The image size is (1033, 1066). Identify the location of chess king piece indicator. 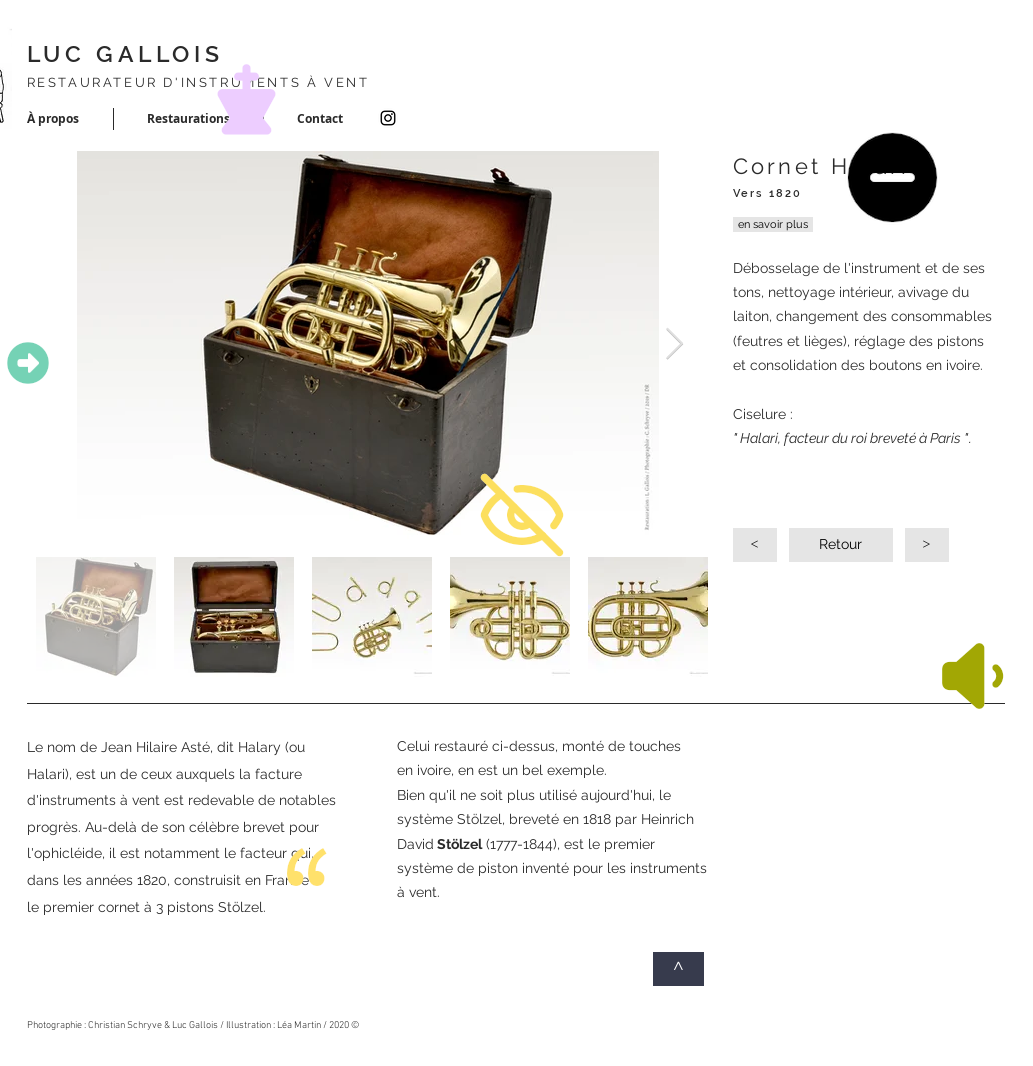
(246, 101).